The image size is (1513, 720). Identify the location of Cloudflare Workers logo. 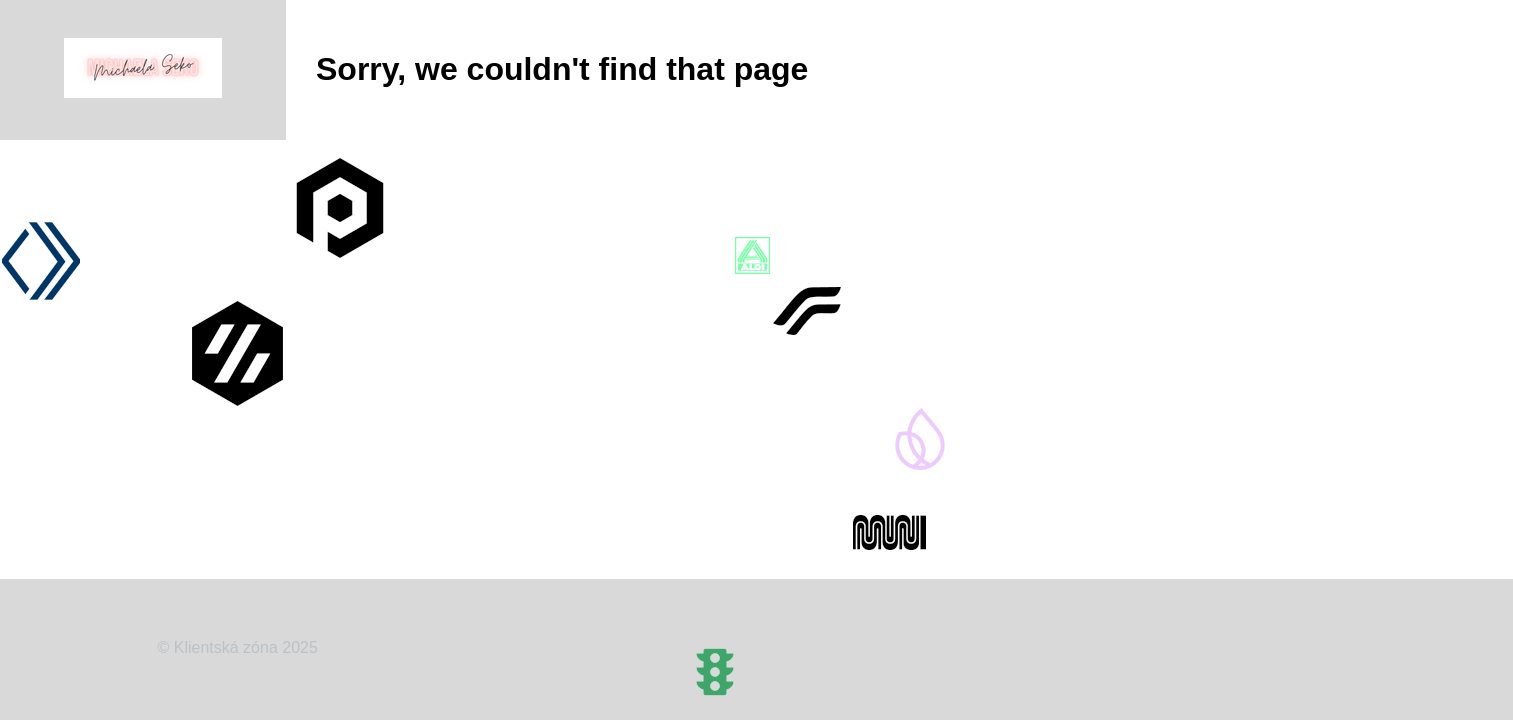
(41, 261).